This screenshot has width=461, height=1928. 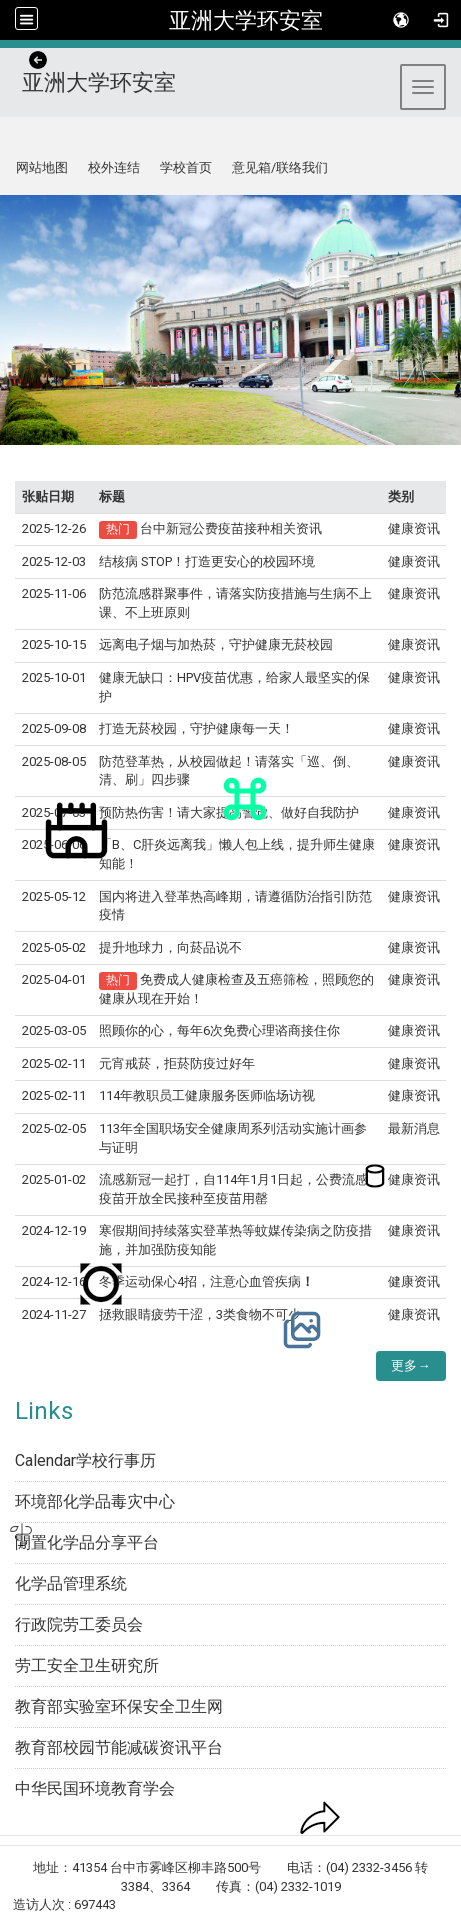 What do you see at coordinates (245, 799) in the screenshot?
I see `execute a keyboard shortcut or command` at bounding box center [245, 799].